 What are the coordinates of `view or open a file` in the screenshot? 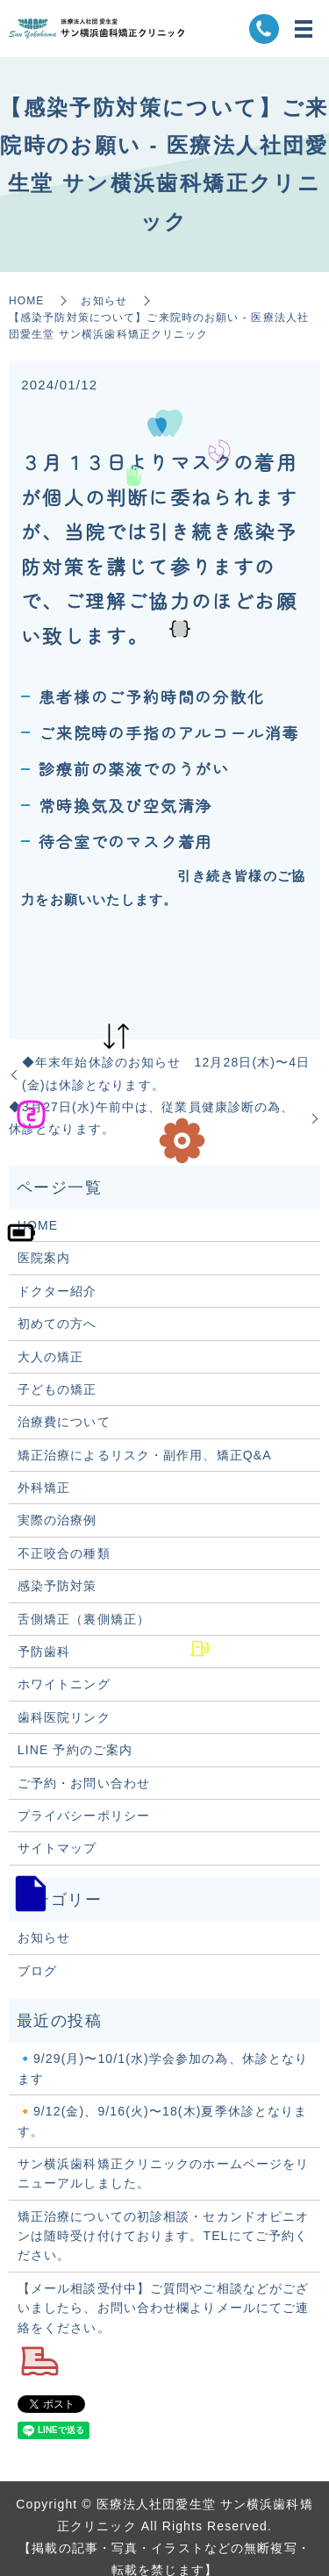 It's located at (31, 1894).